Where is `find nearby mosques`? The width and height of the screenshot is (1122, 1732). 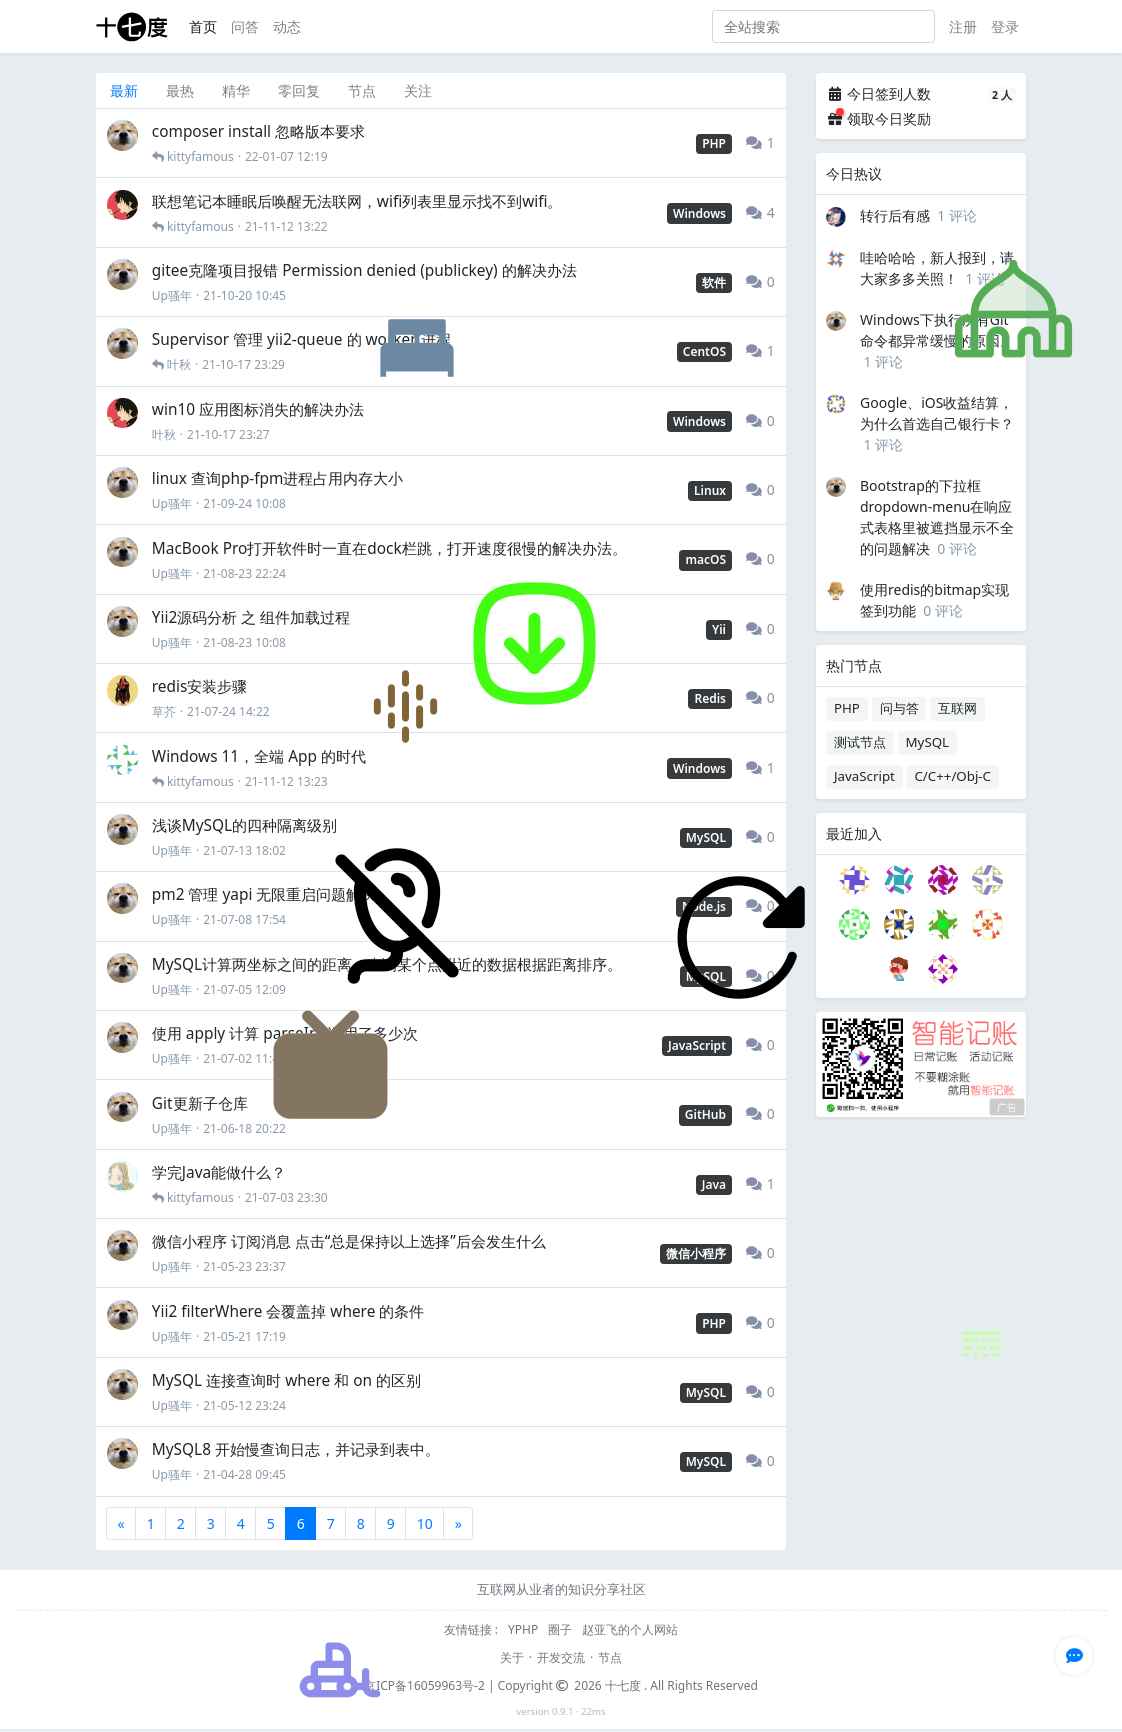 find nearby mosques is located at coordinates (1013, 314).